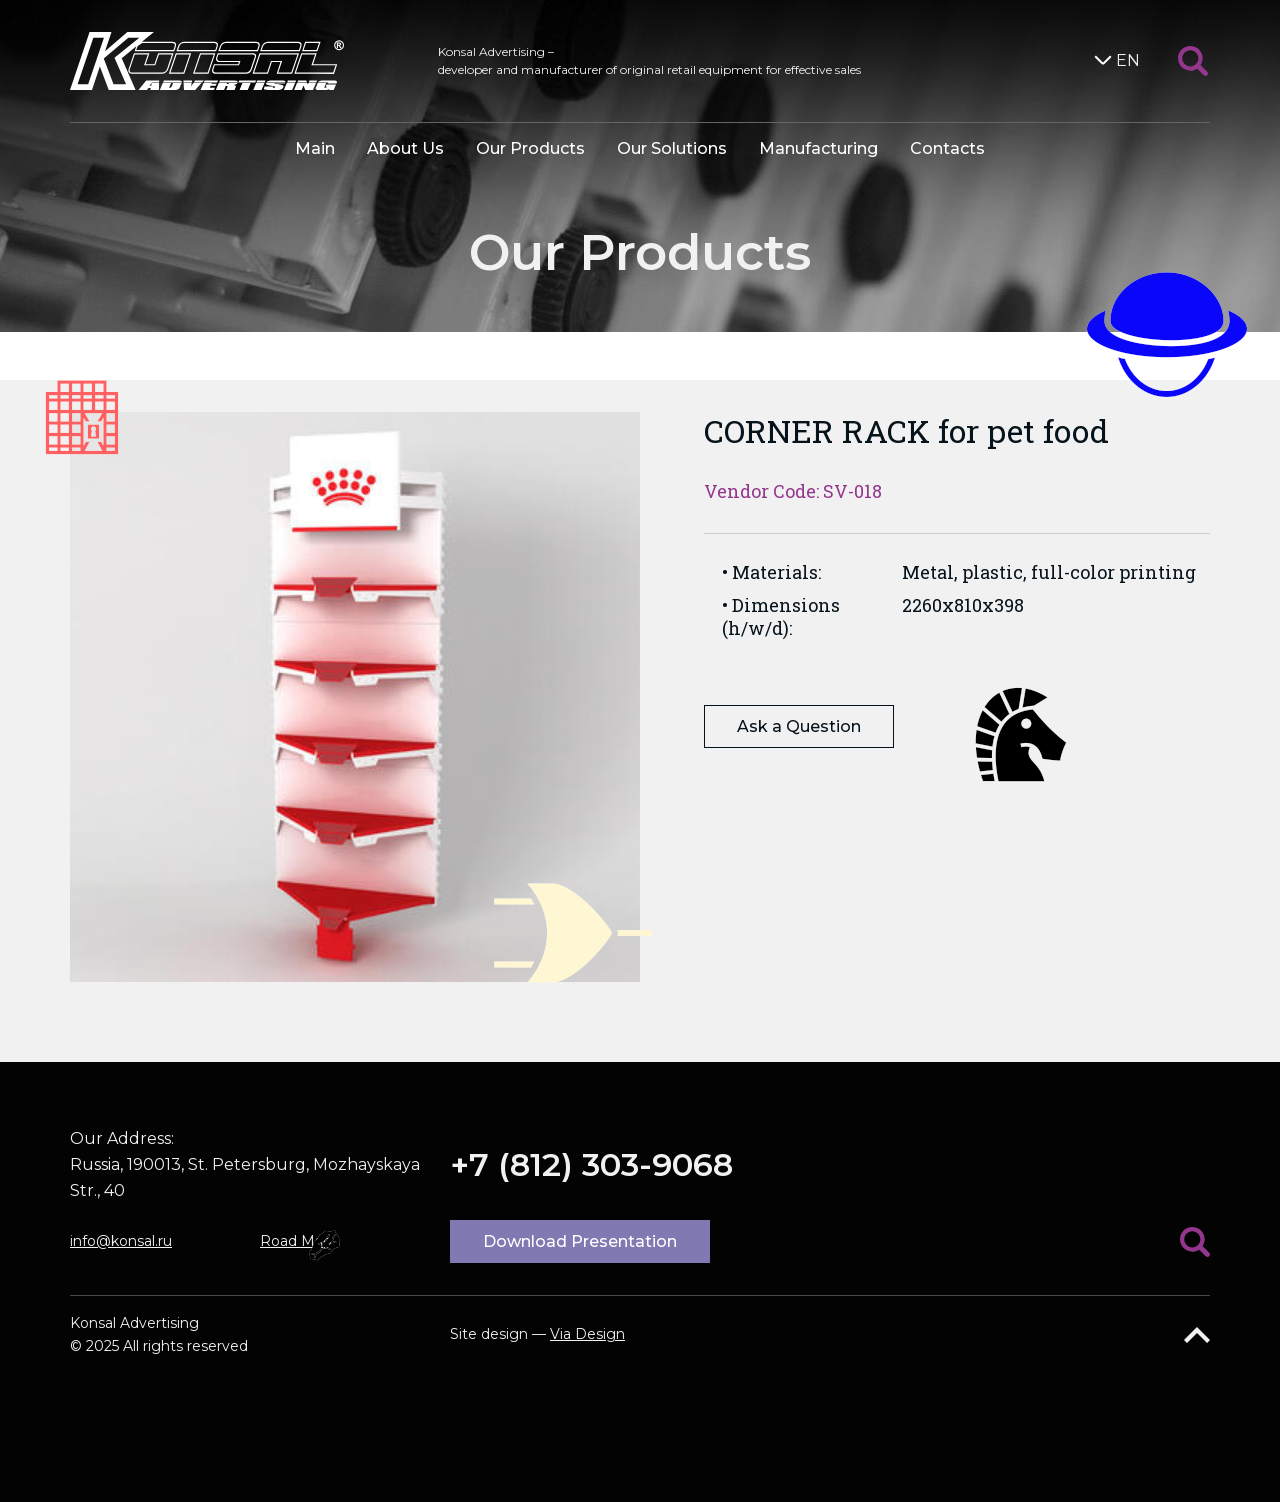  What do you see at coordinates (82, 413) in the screenshot?
I see `indicates a trapped or captured state` at bounding box center [82, 413].